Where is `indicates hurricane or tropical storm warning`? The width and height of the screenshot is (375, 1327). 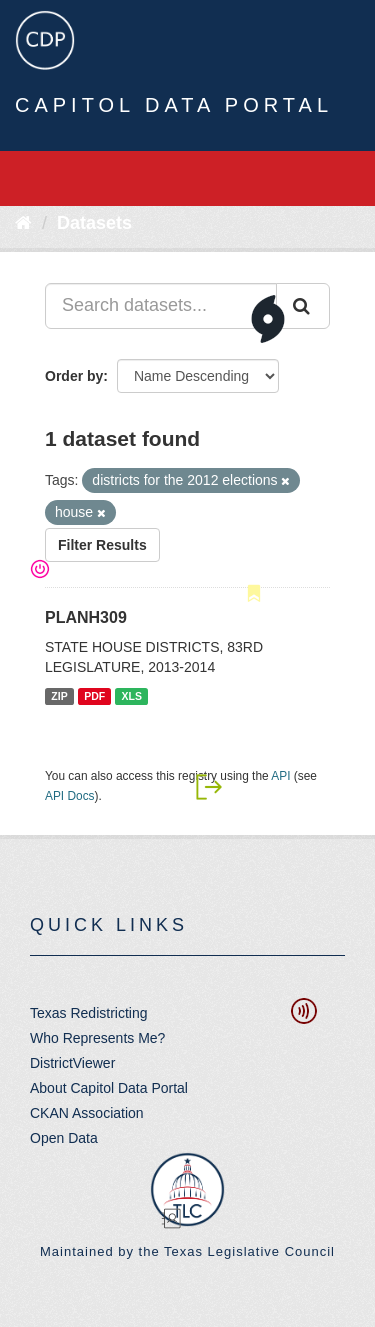
indicates hurricane or tropical storm warning is located at coordinates (268, 319).